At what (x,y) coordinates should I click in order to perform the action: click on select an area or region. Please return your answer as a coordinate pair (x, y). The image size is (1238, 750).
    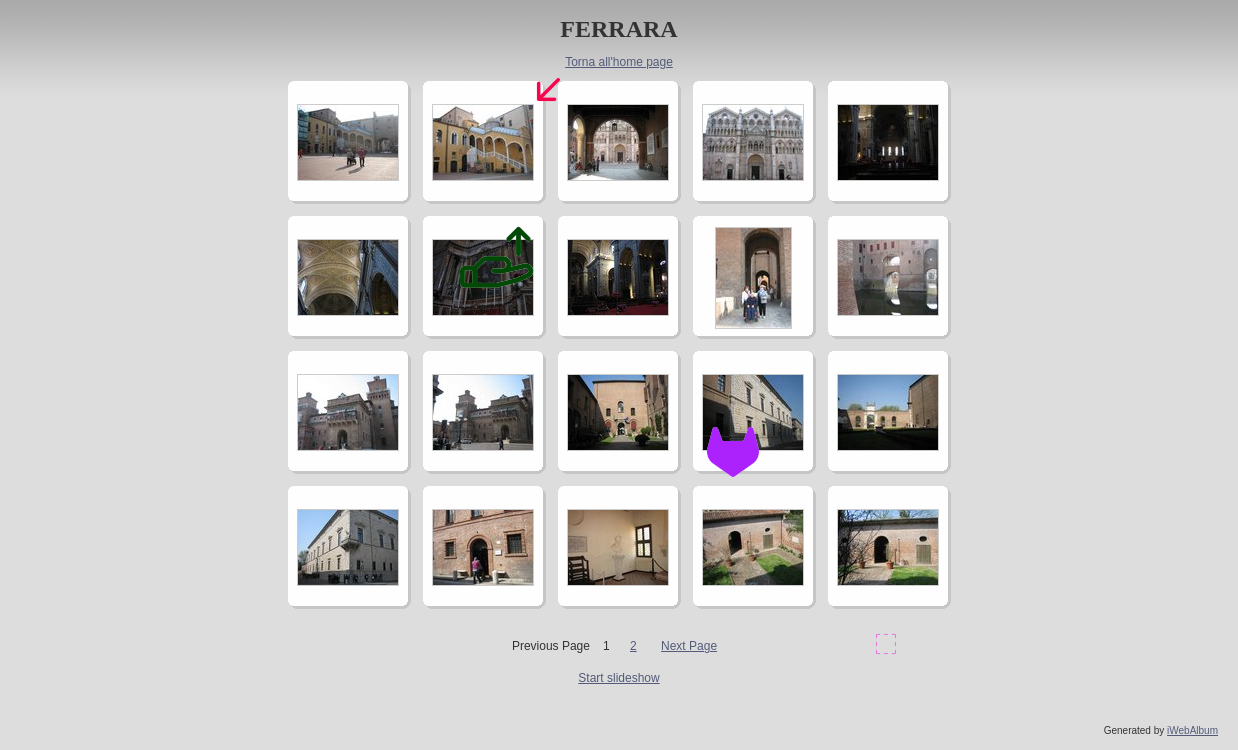
    Looking at the image, I should click on (886, 644).